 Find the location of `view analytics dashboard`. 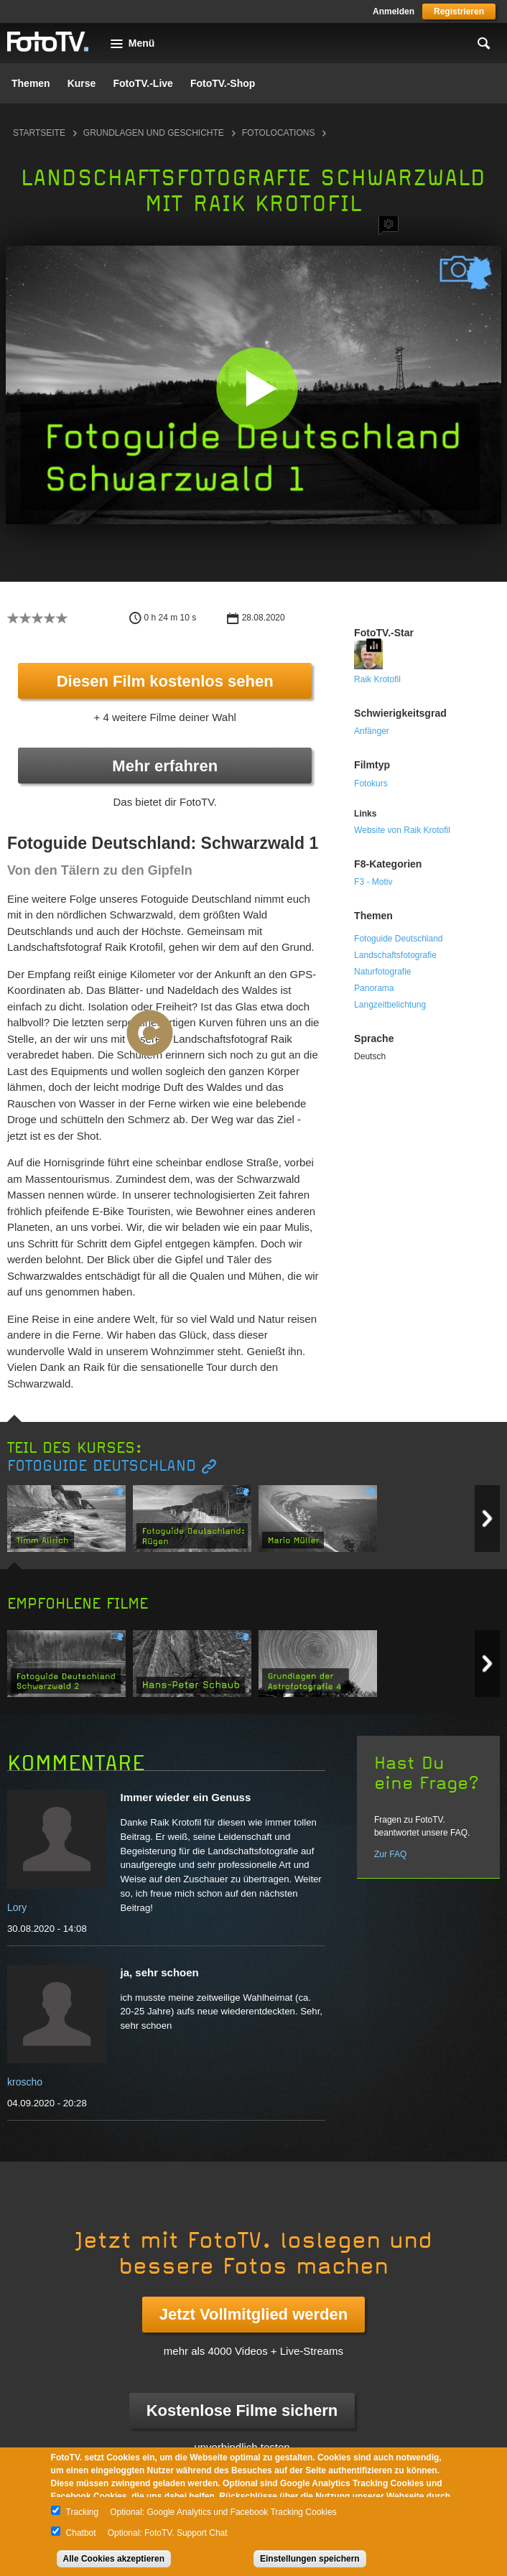

view analytics dashboard is located at coordinates (373, 645).